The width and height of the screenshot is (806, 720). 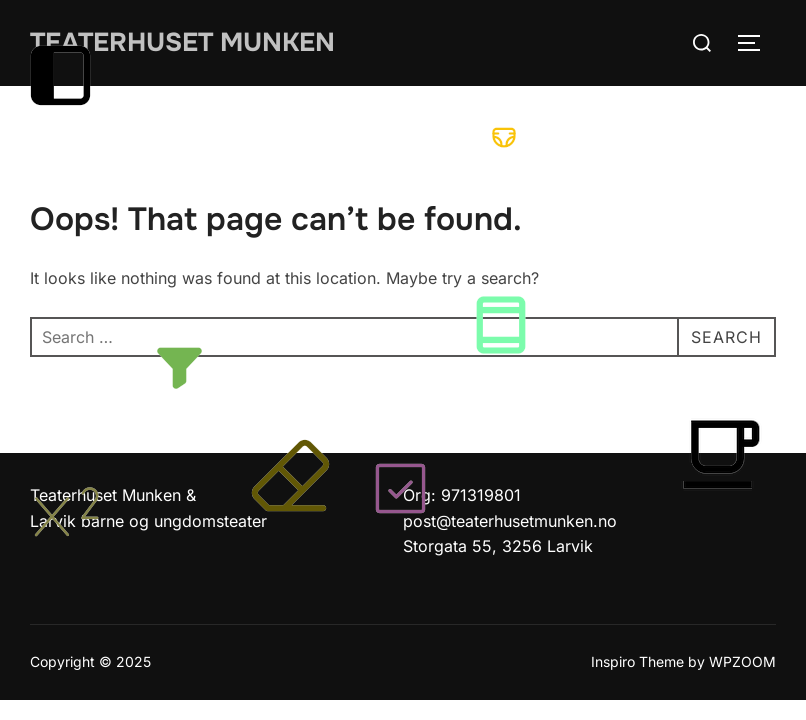 I want to click on apply superscript formatting to selected text, so click(x=63, y=513).